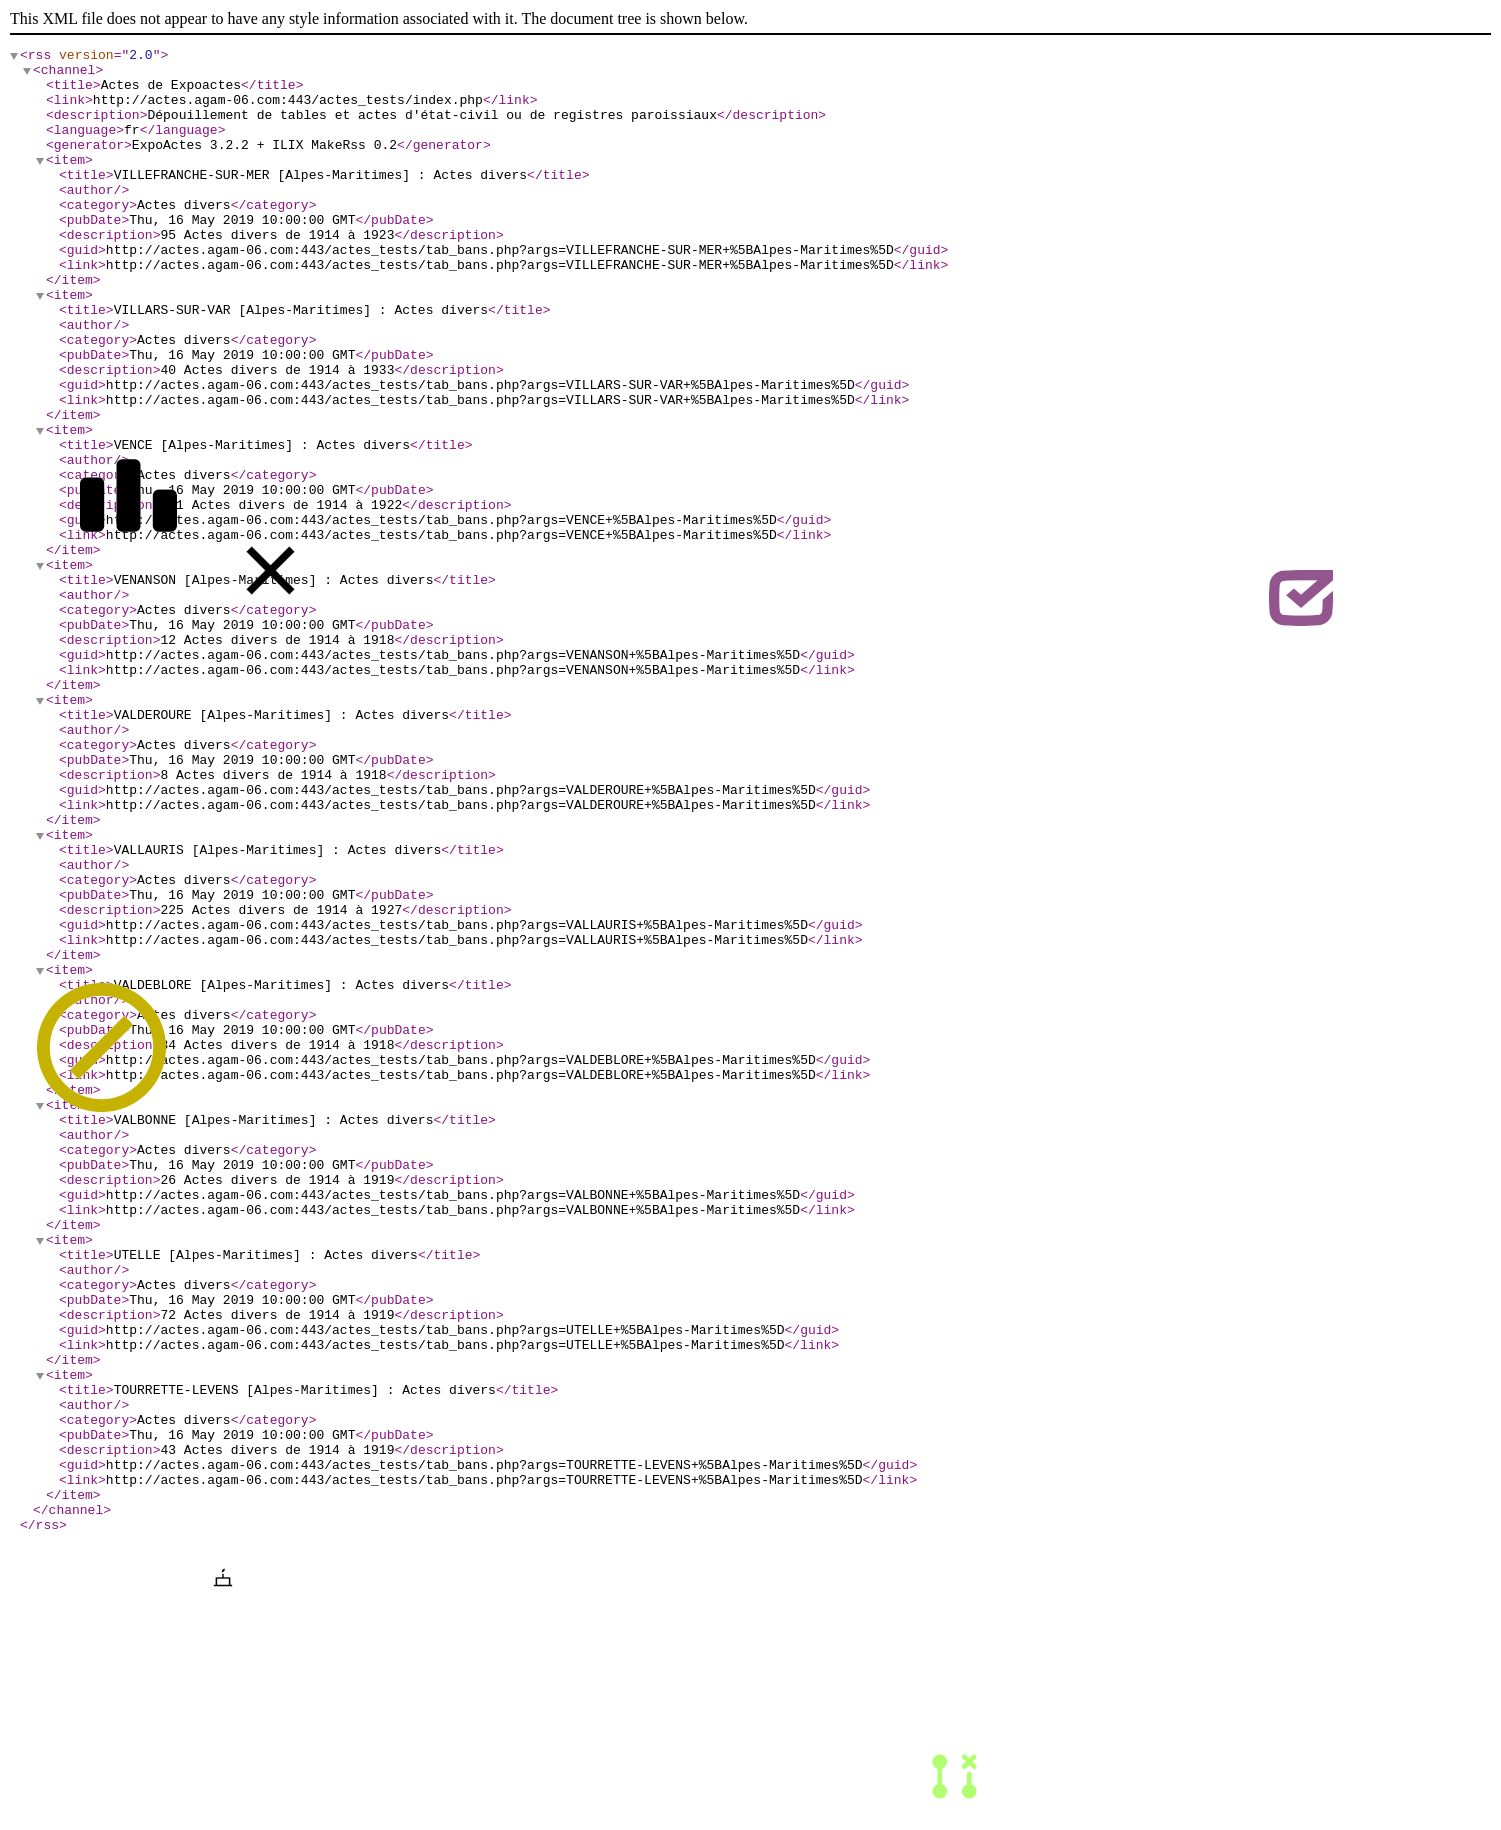  I want to click on view birthday or celebration notifications, so click(223, 1578).